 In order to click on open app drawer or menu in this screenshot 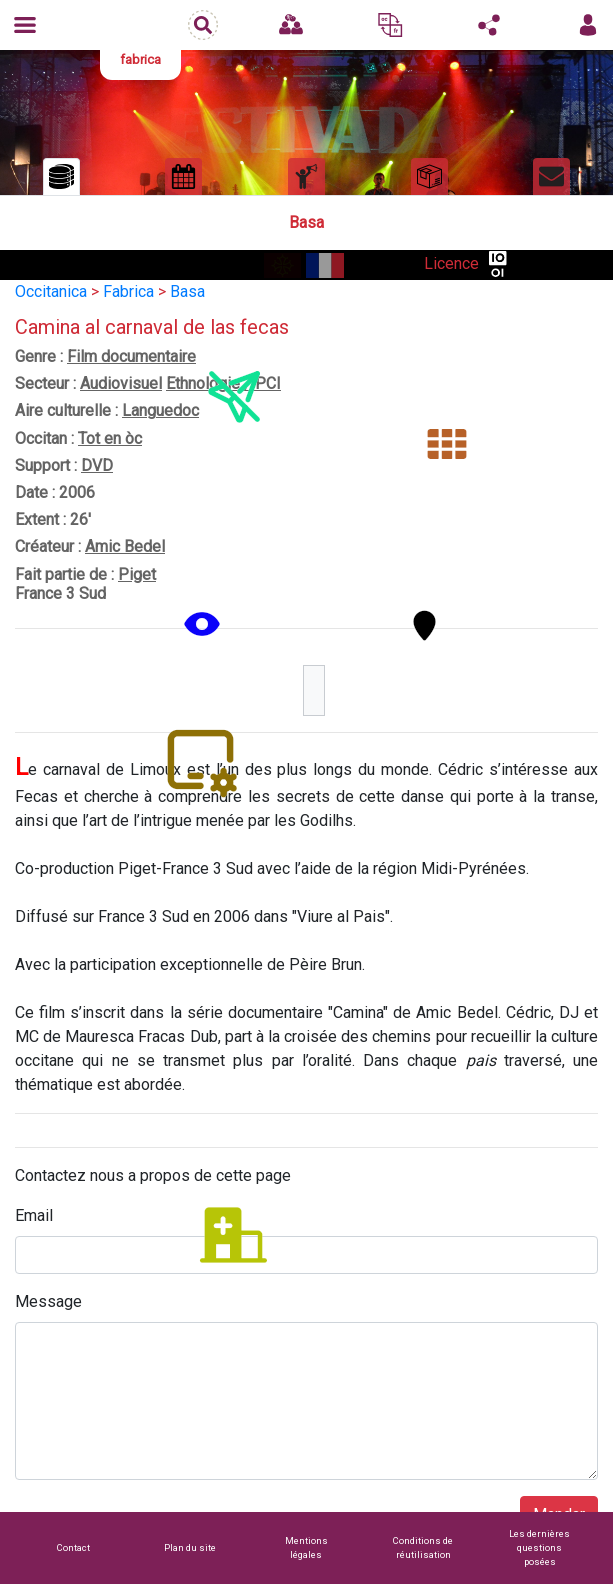, I will do `click(447, 444)`.